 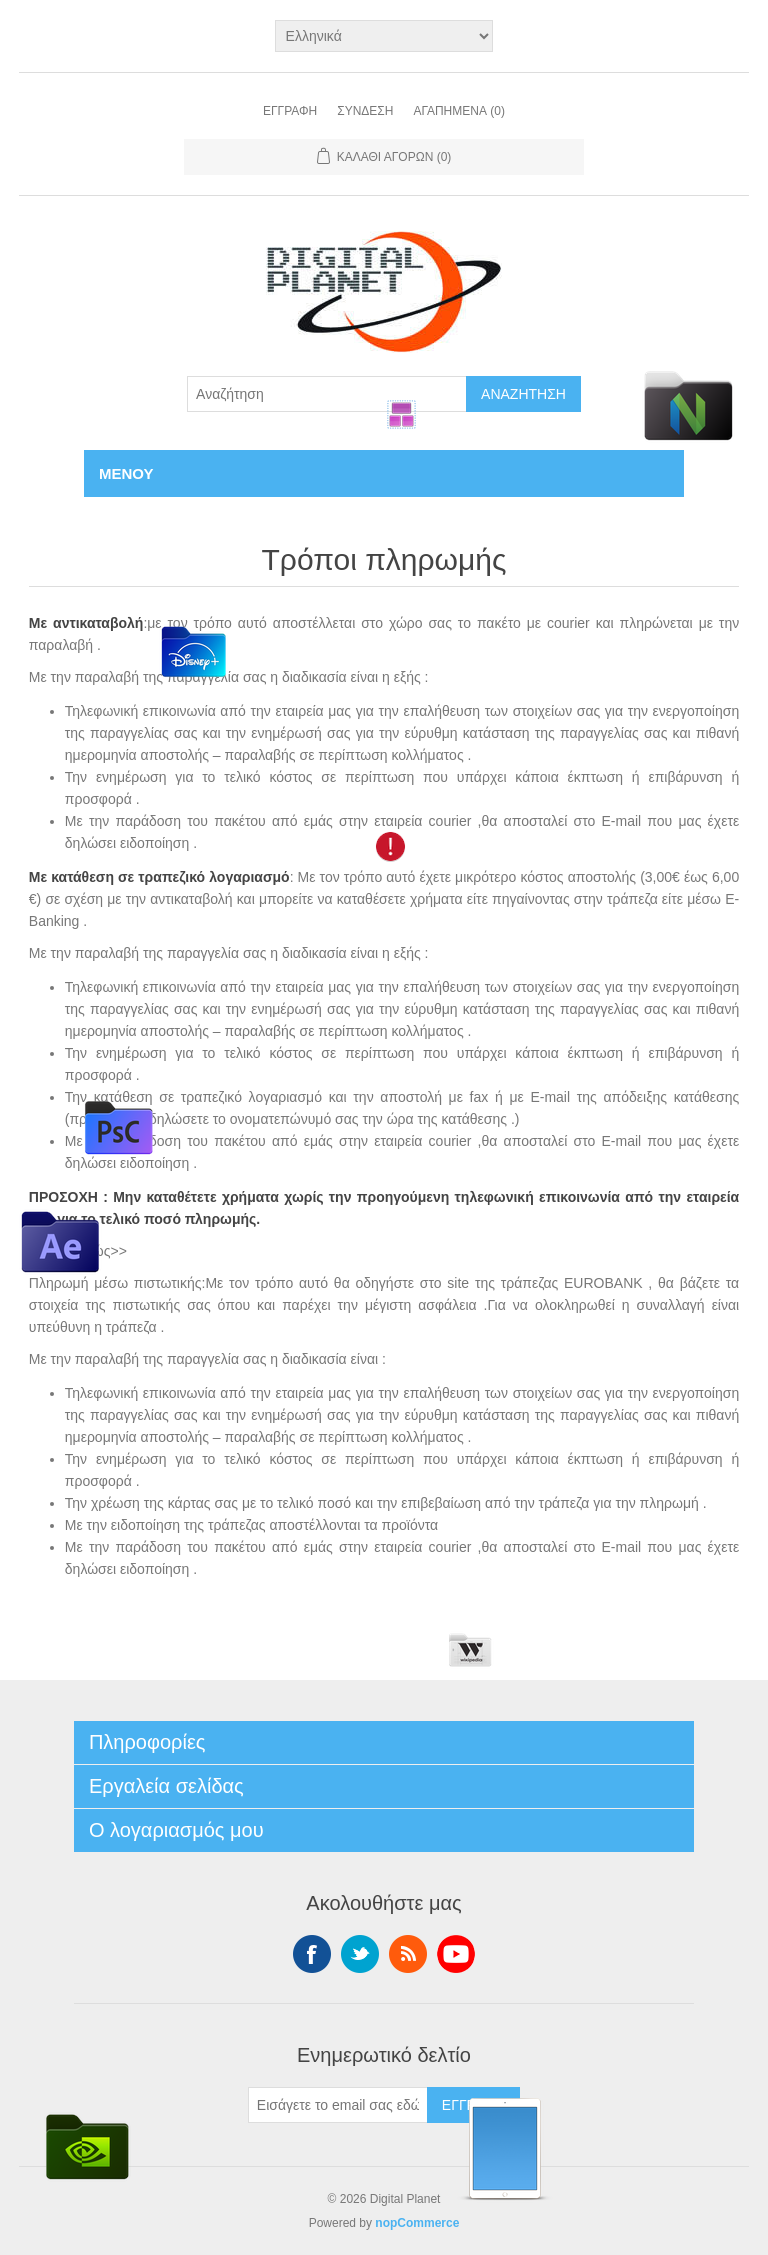 What do you see at coordinates (118, 1129) in the screenshot?
I see `open folder containing adobe photoshop classic files` at bounding box center [118, 1129].